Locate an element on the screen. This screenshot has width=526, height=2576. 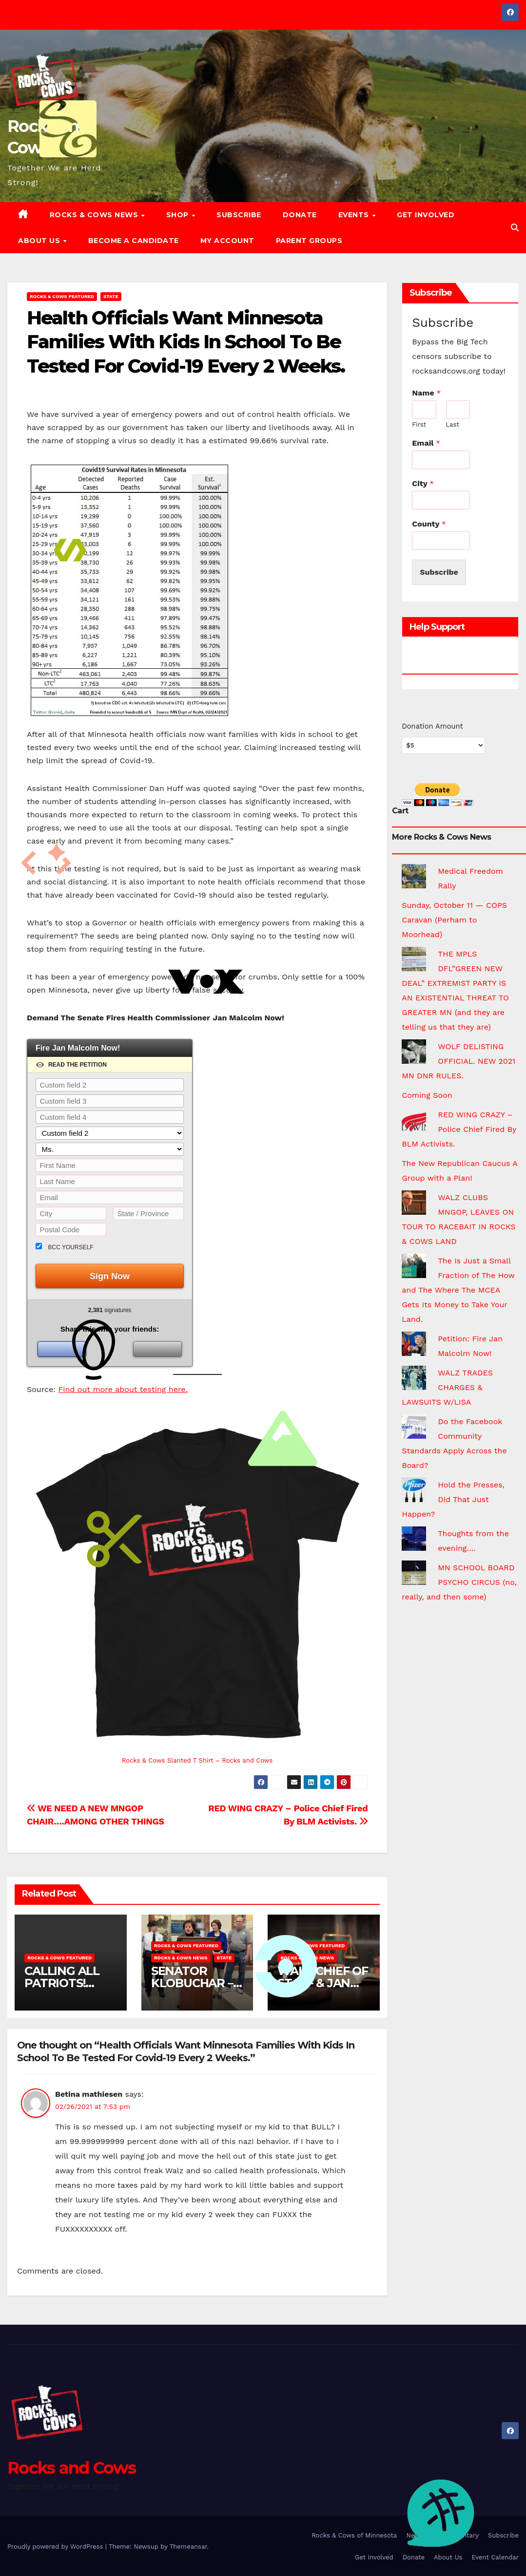
vox media logo is located at coordinates (206, 981).